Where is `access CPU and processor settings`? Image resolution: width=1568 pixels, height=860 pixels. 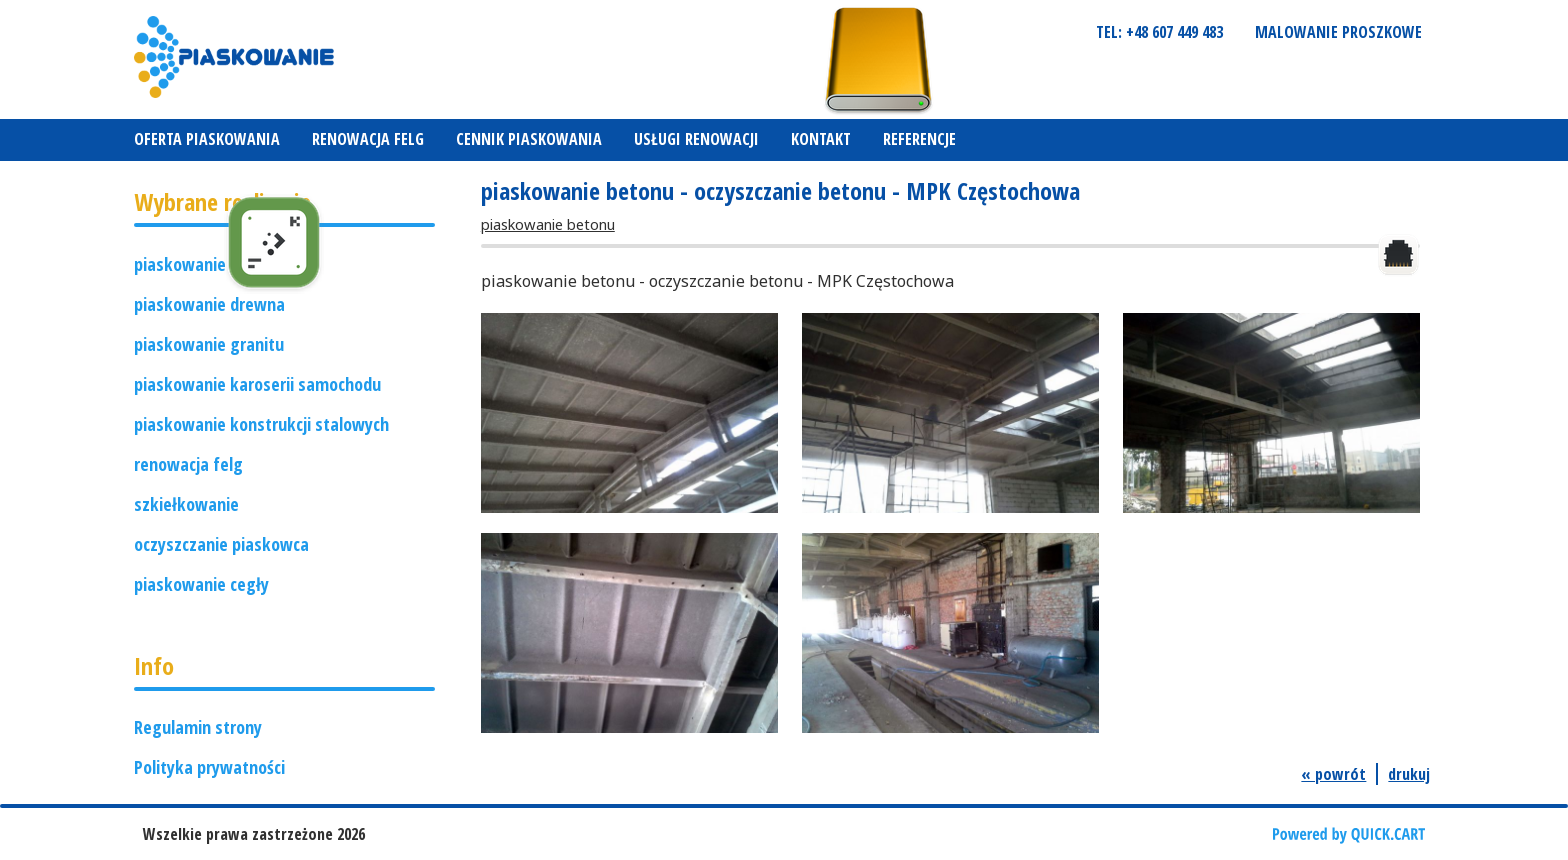 access CPU and processor settings is located at coordinates (274, 244).